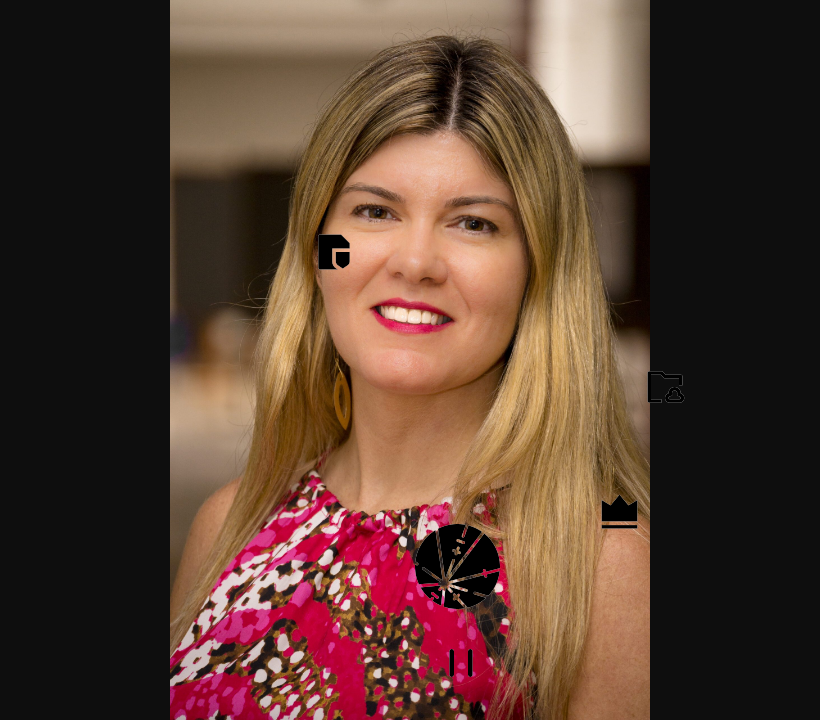 This screenshot has height=720, width=820. What do you see at coordinates (461, 663) in the screenshot?
I see `pause media playback` at bounding box center [461, 663].